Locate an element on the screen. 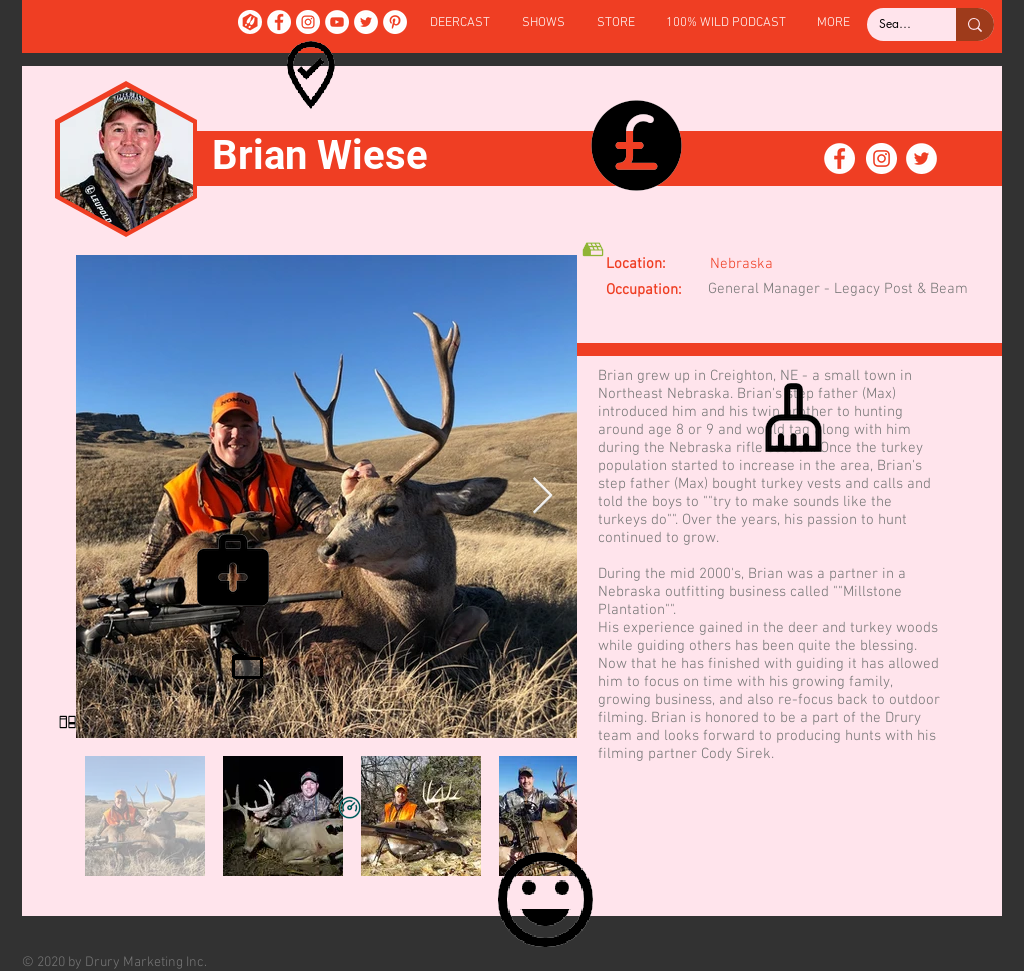 The width and height of the screenshot is (1024, 971). open folder to view contents is located at coordinates (247, 666).